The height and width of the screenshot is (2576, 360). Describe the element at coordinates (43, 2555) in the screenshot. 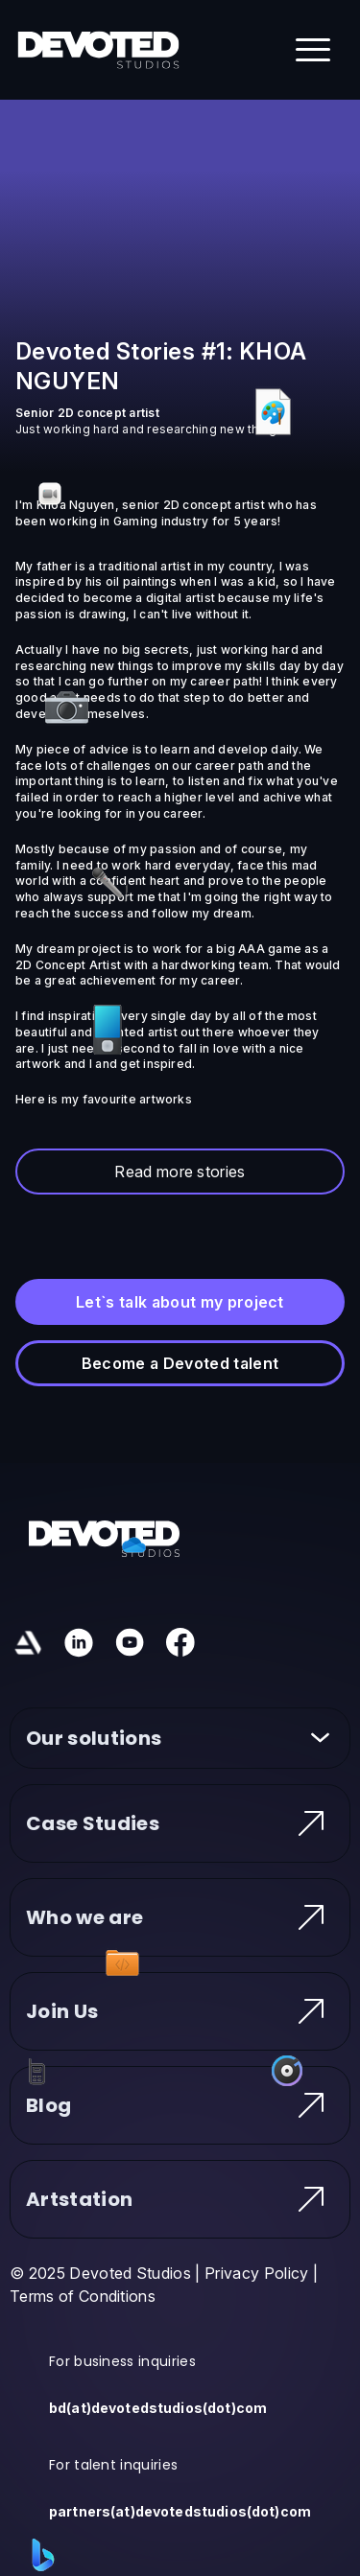

I see `open the Bing search app` at that location.